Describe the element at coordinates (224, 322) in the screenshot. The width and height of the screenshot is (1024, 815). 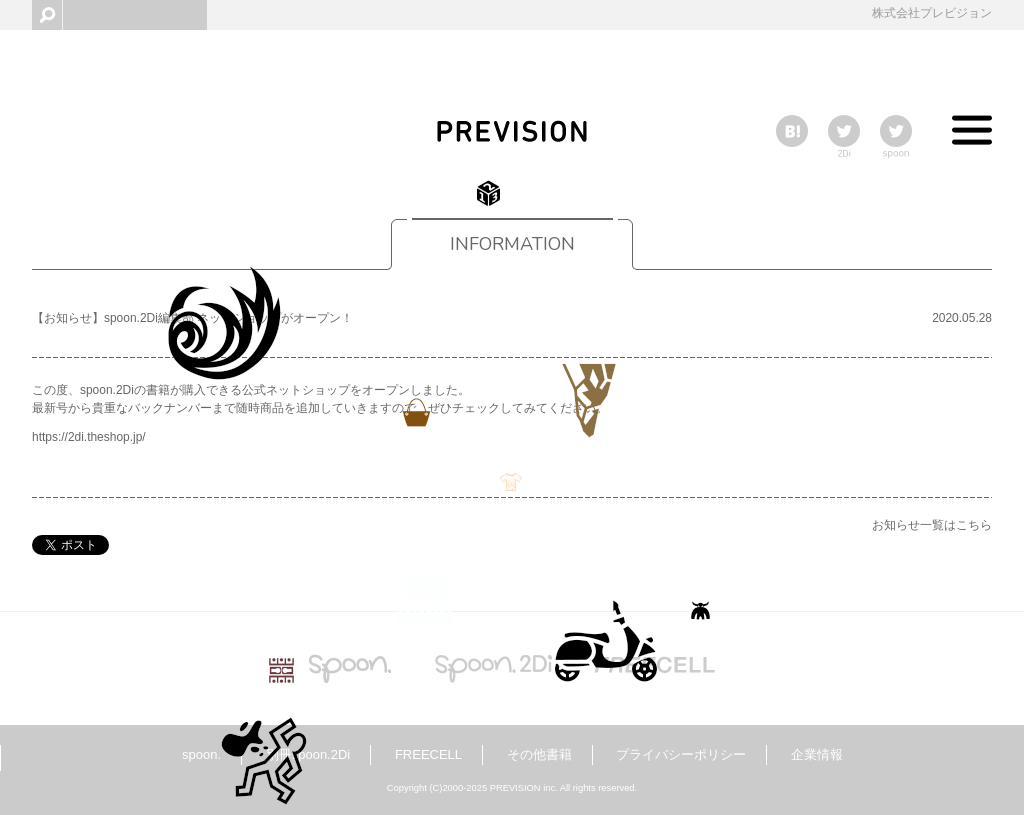
I see `indicates a fire or flame spell with spin effect in a game` at that location.